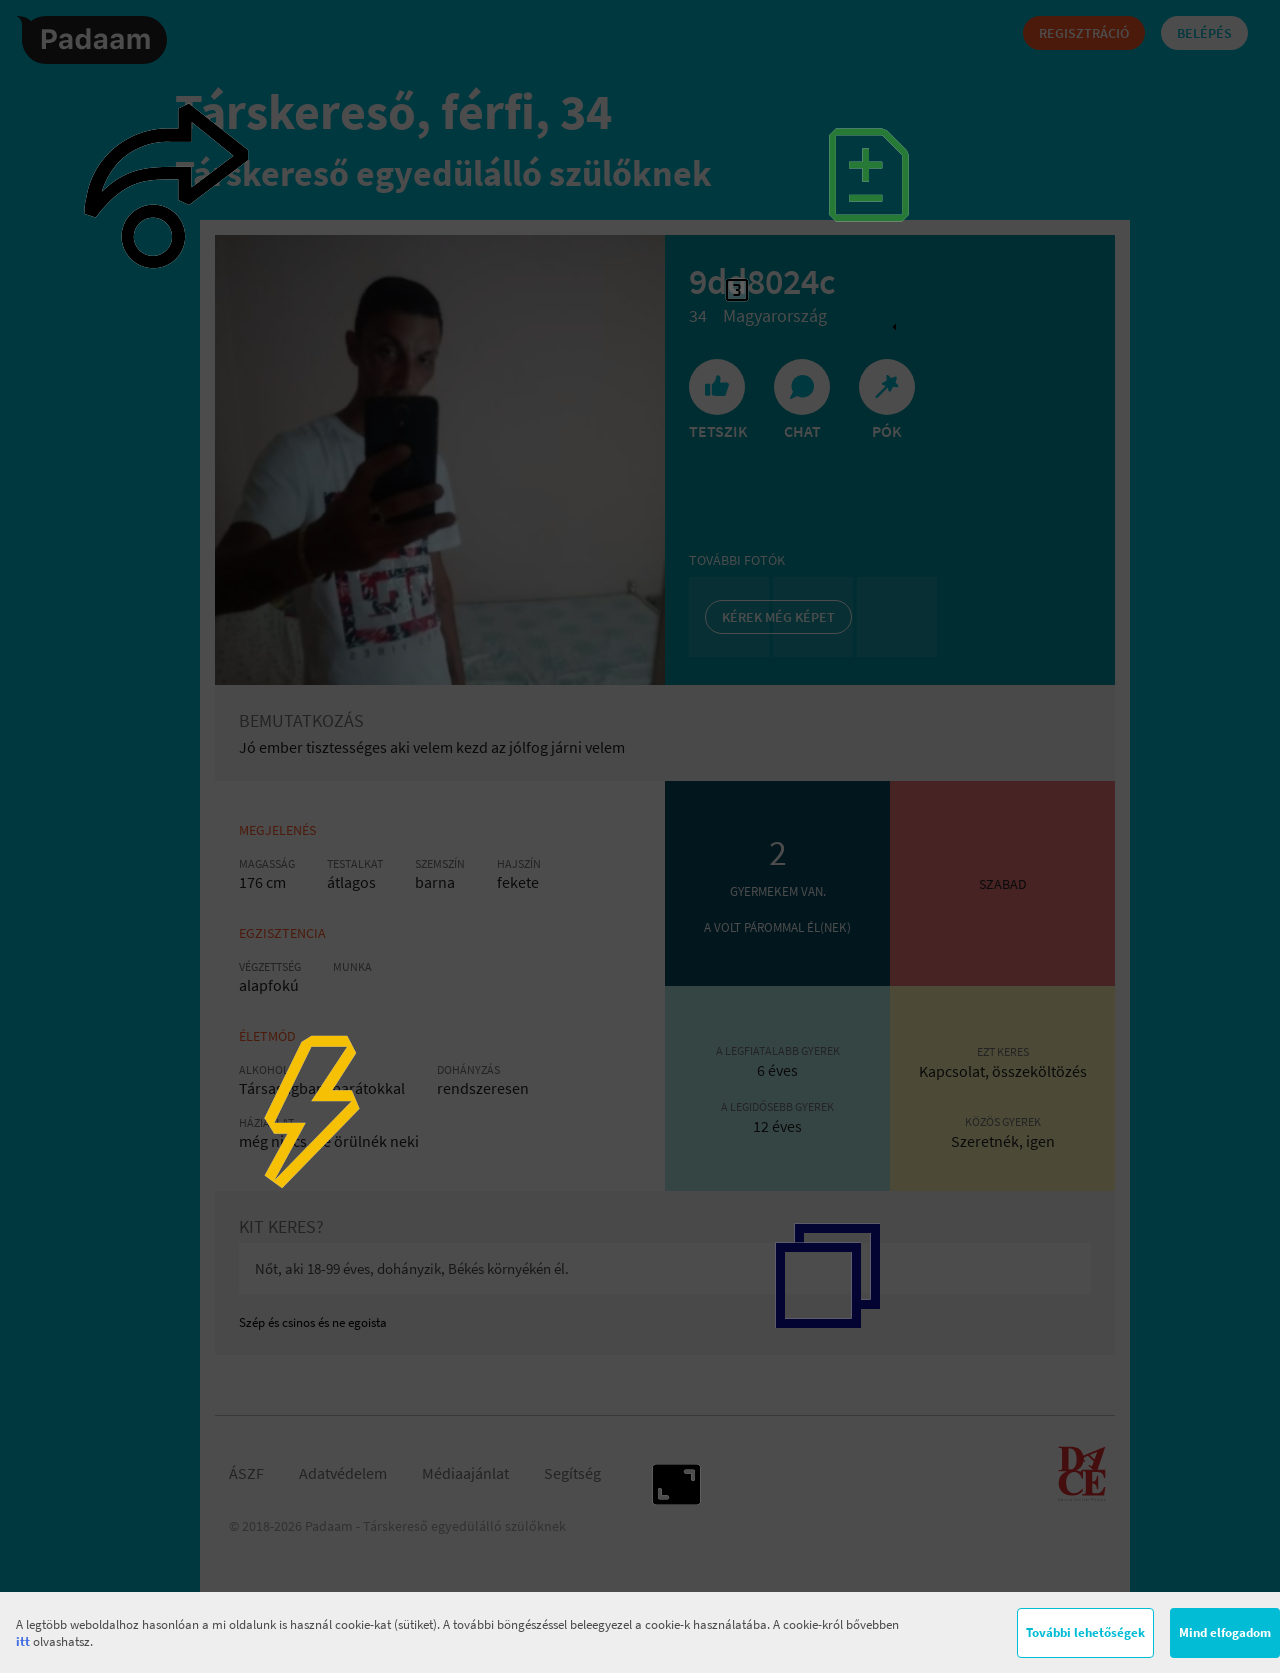 Image resolution: width=1280 pixels, height=1673 pixels. I want to click on select option 3 in a numbered list, so click(737, 290).